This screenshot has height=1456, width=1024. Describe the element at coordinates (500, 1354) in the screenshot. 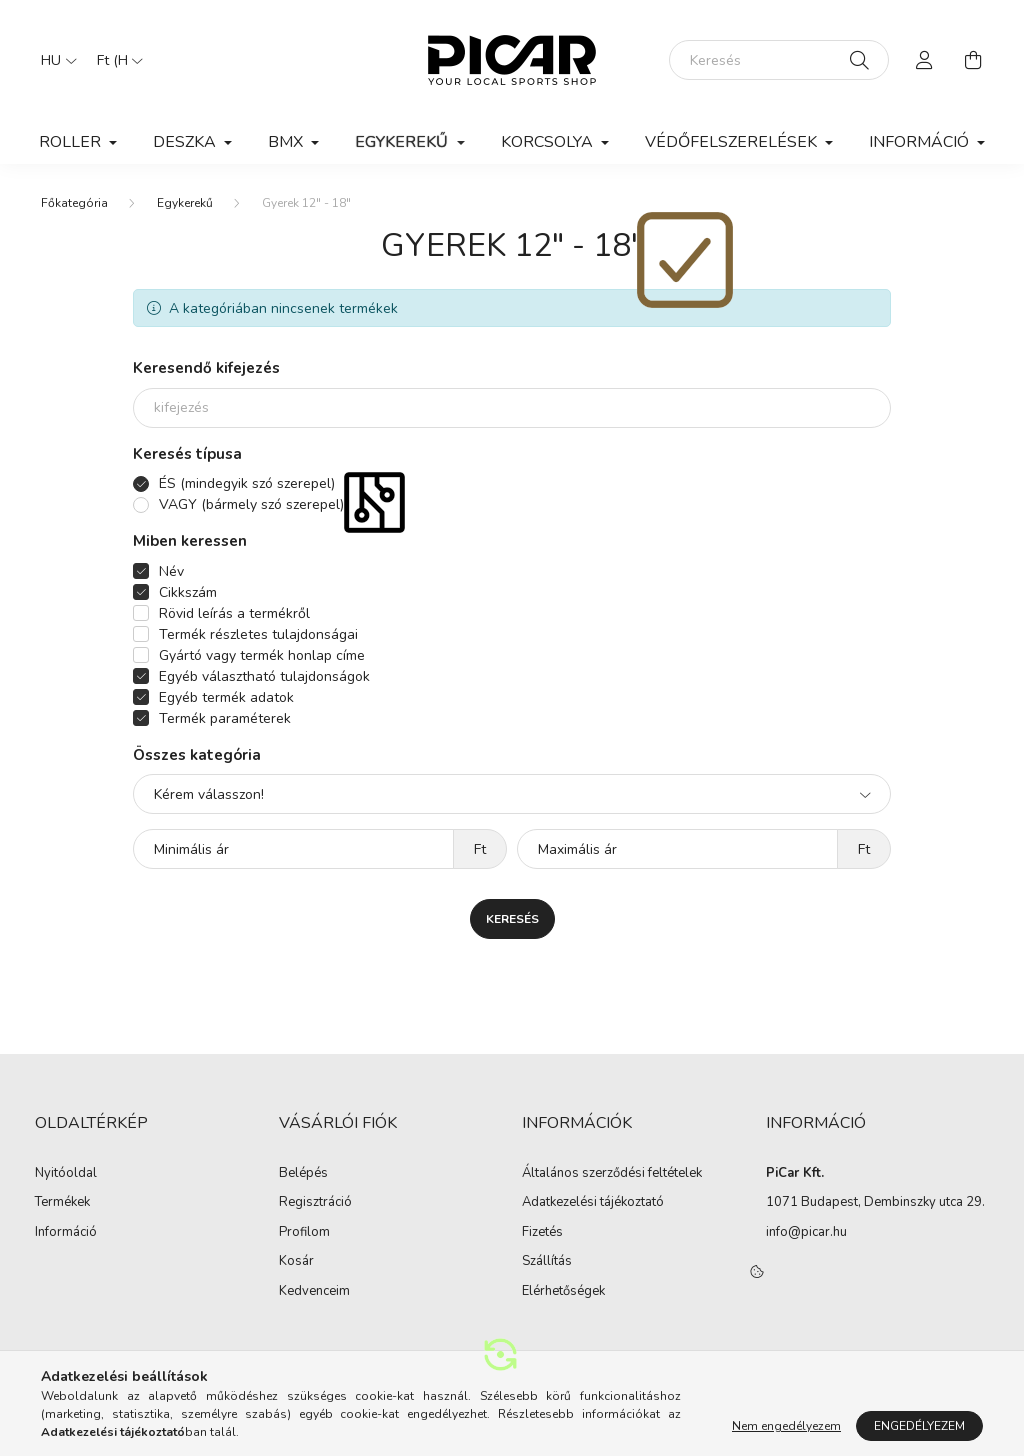

I see `refresh or sync data` at that location.